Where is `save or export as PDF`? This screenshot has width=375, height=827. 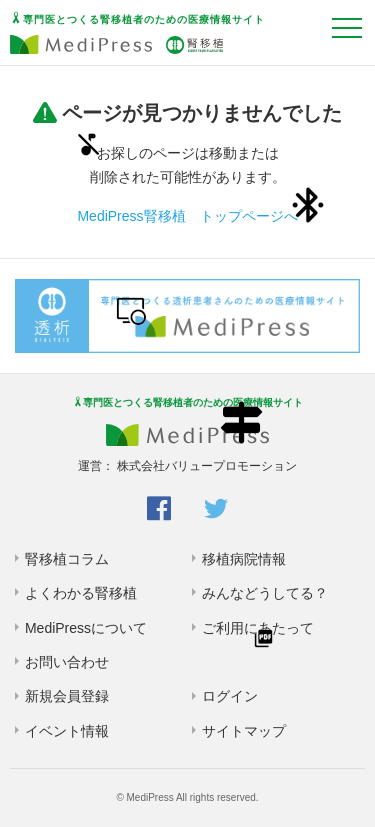
save or export as PDF is located at coordinates (263, 638).